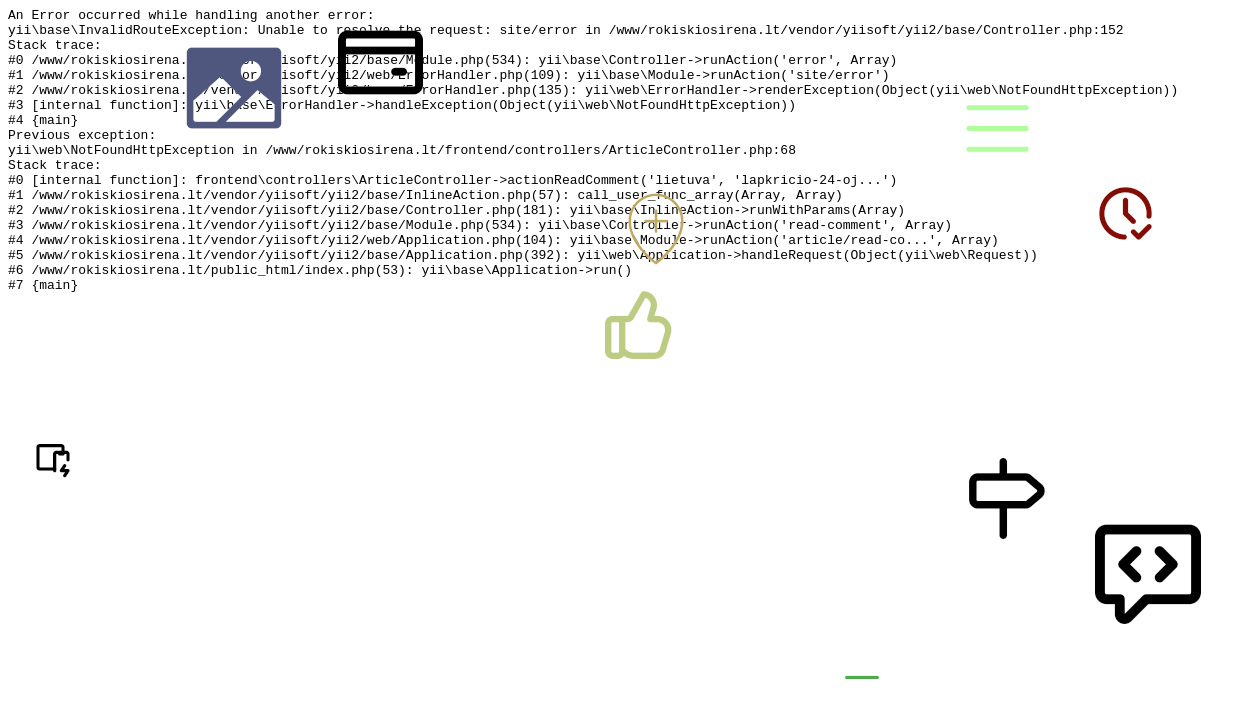 The height and width of the screenshot is (720, 1244). Describe the element at coordinates (862, 678) in the screenshot. I see `insert a horizontal divider line` at that location.